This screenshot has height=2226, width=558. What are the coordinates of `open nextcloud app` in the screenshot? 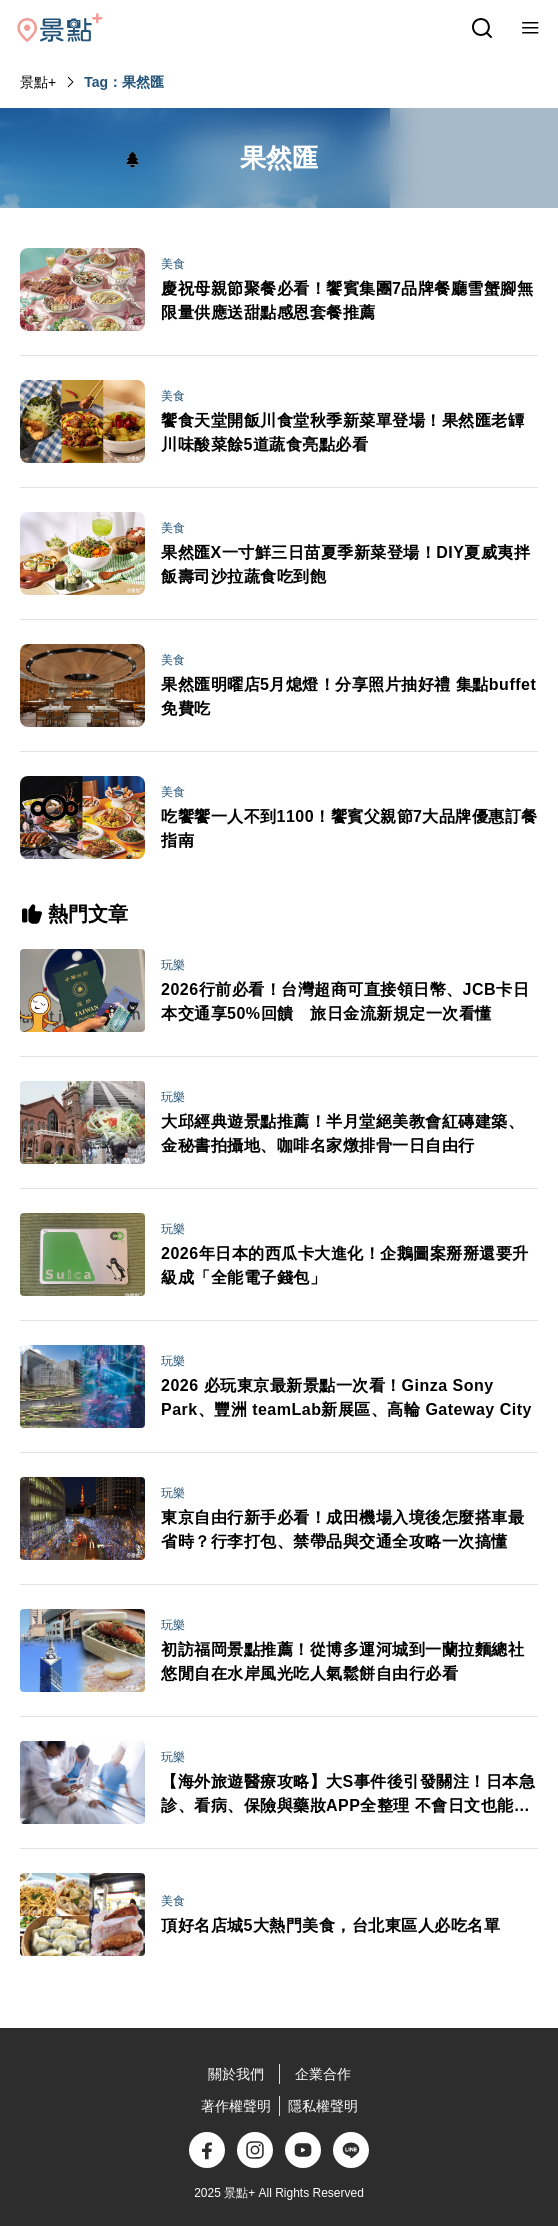 It's located at (54, 807).